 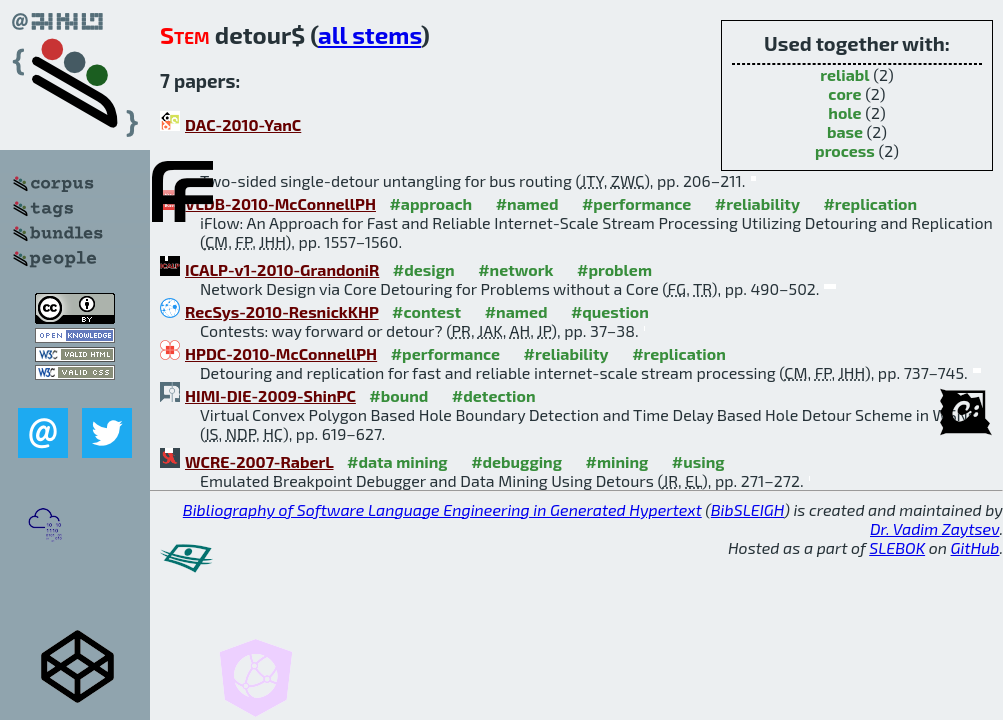 I want to click on codepen logo, so click(x=77, y=666).